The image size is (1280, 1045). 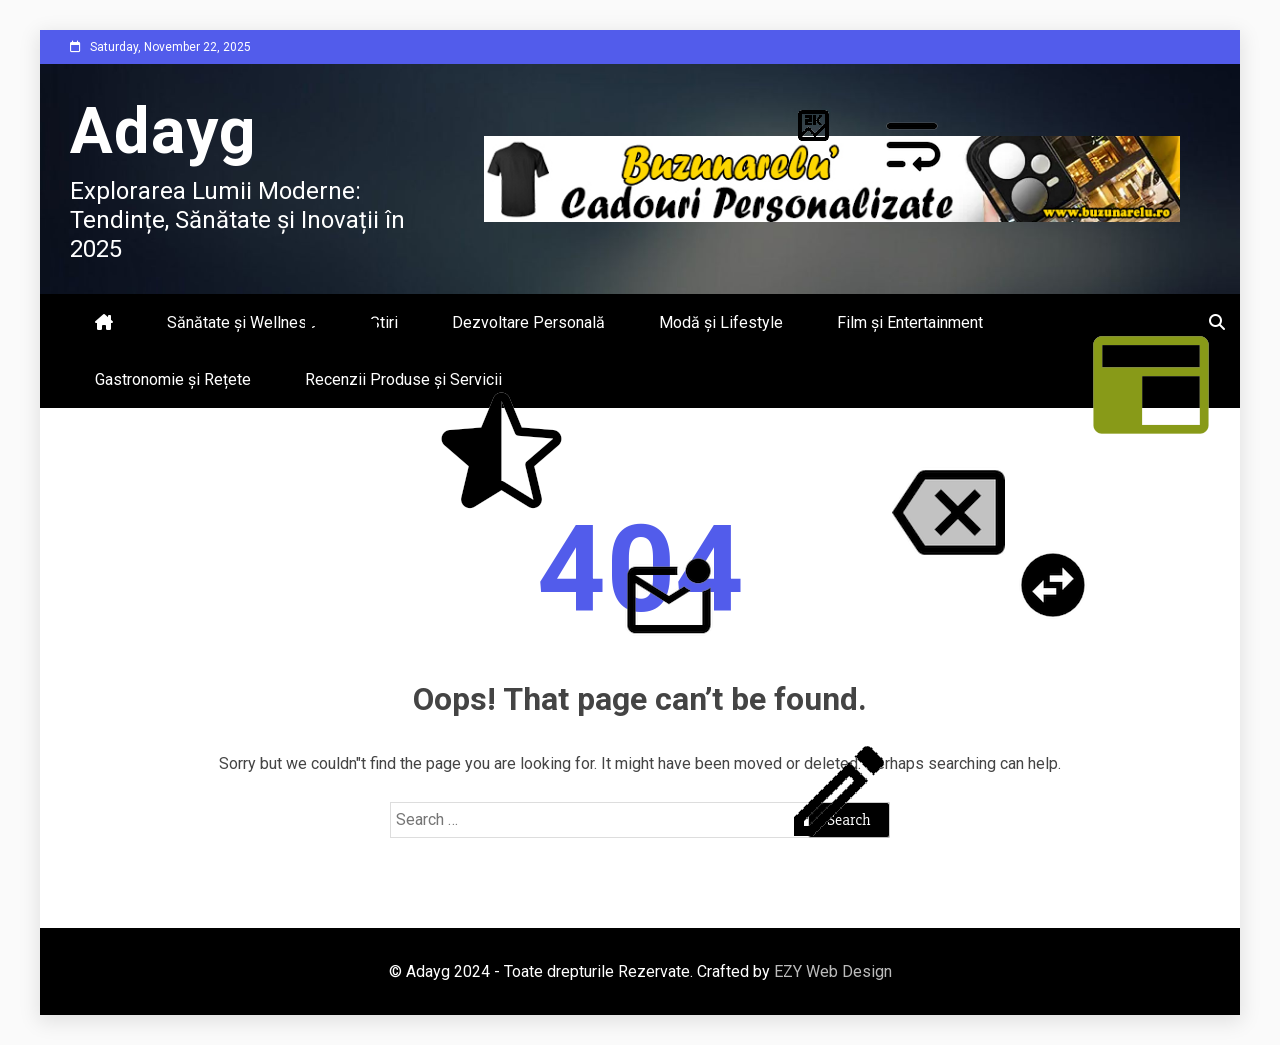 What do you see at coordinates (341, 337) in the screenshot?
I see `view organization or company settings` at bounding box center [341, 337].